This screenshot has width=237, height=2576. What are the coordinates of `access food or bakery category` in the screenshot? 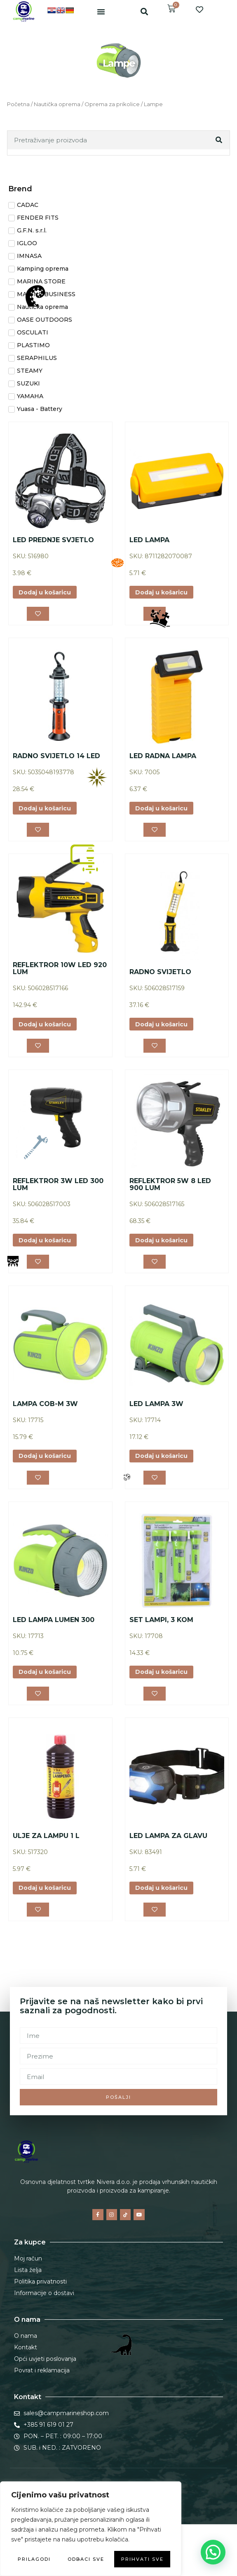 It's located at (117, 563).